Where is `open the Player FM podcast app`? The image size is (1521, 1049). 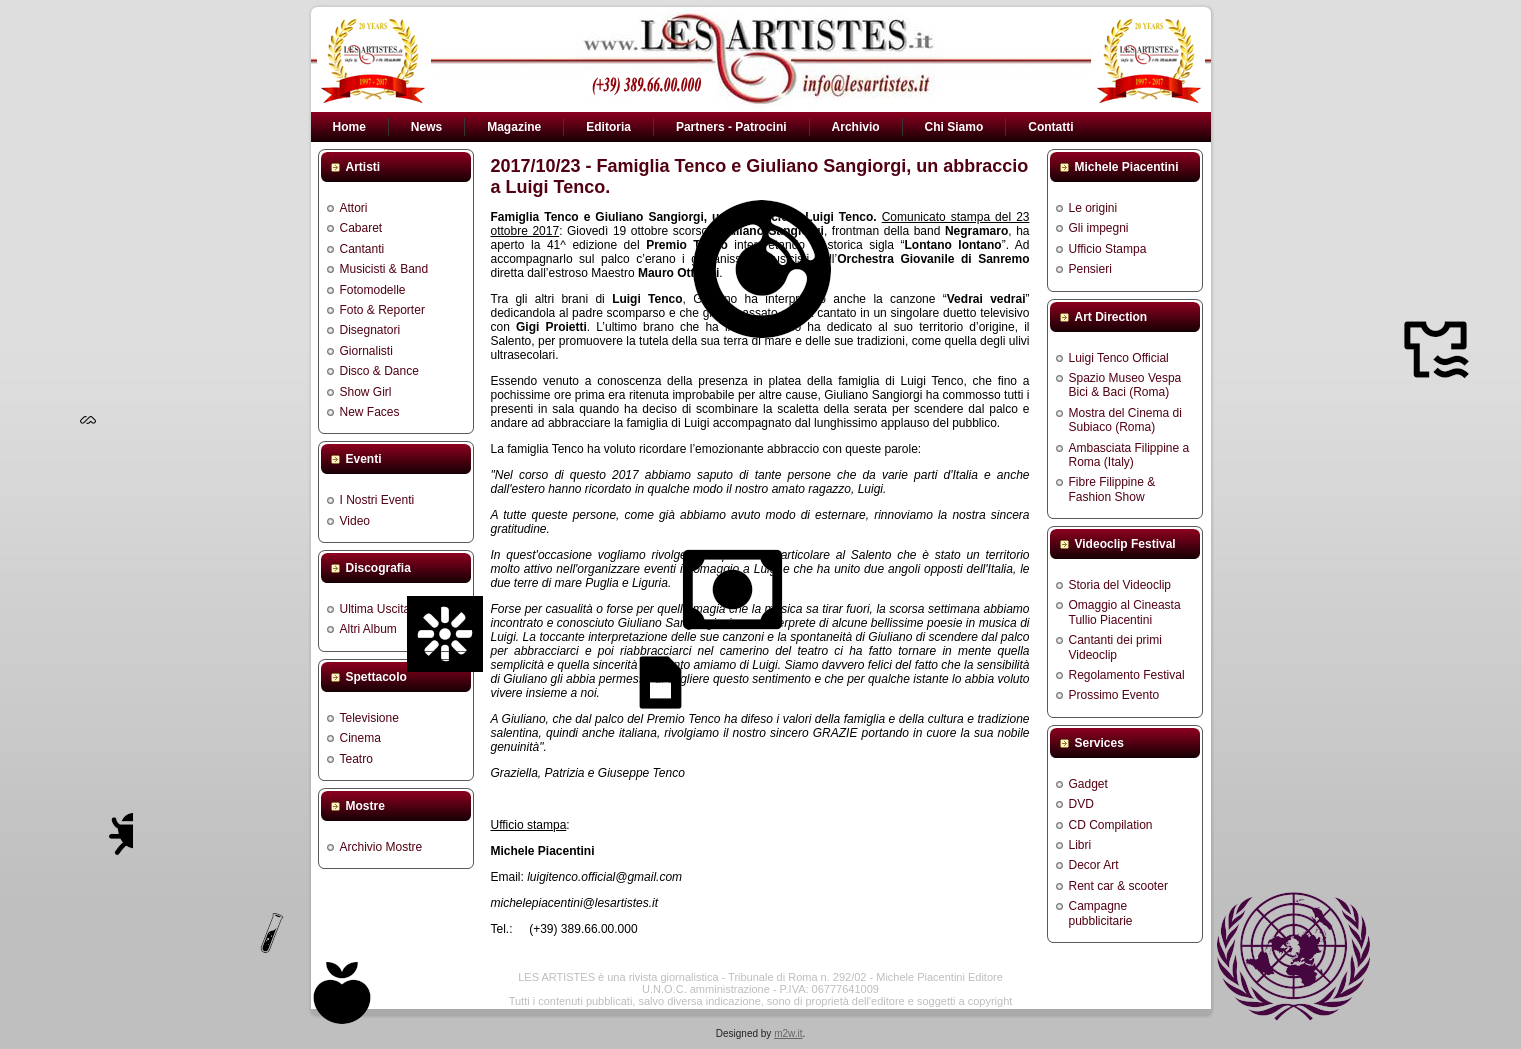 open the Player FM podcast app is located at coordinates (762, 269).